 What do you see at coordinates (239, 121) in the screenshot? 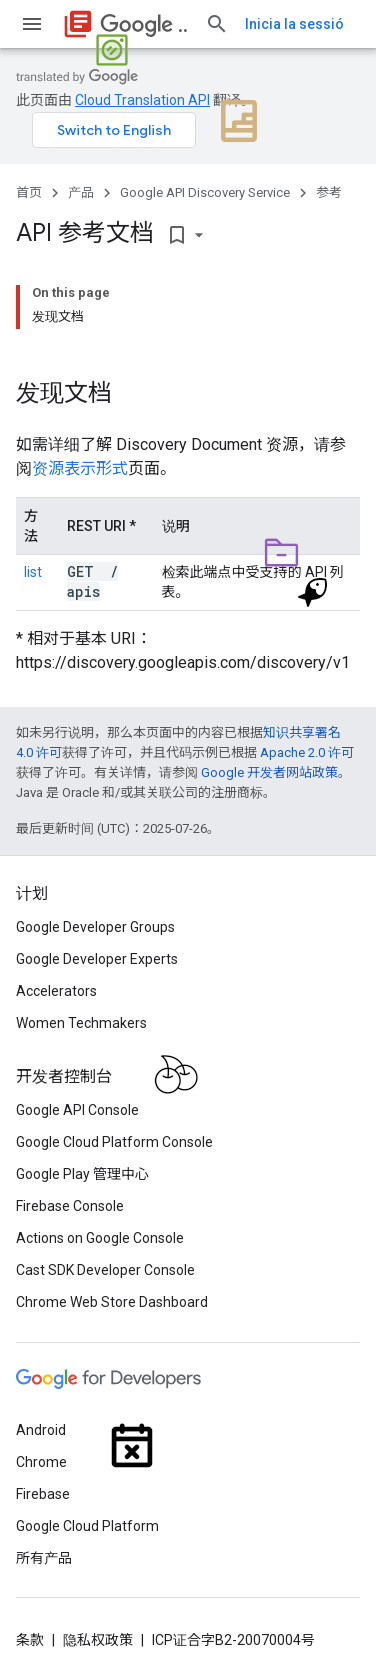
I see `indicates stairs or stairway access` at bounding box center [239, 121].